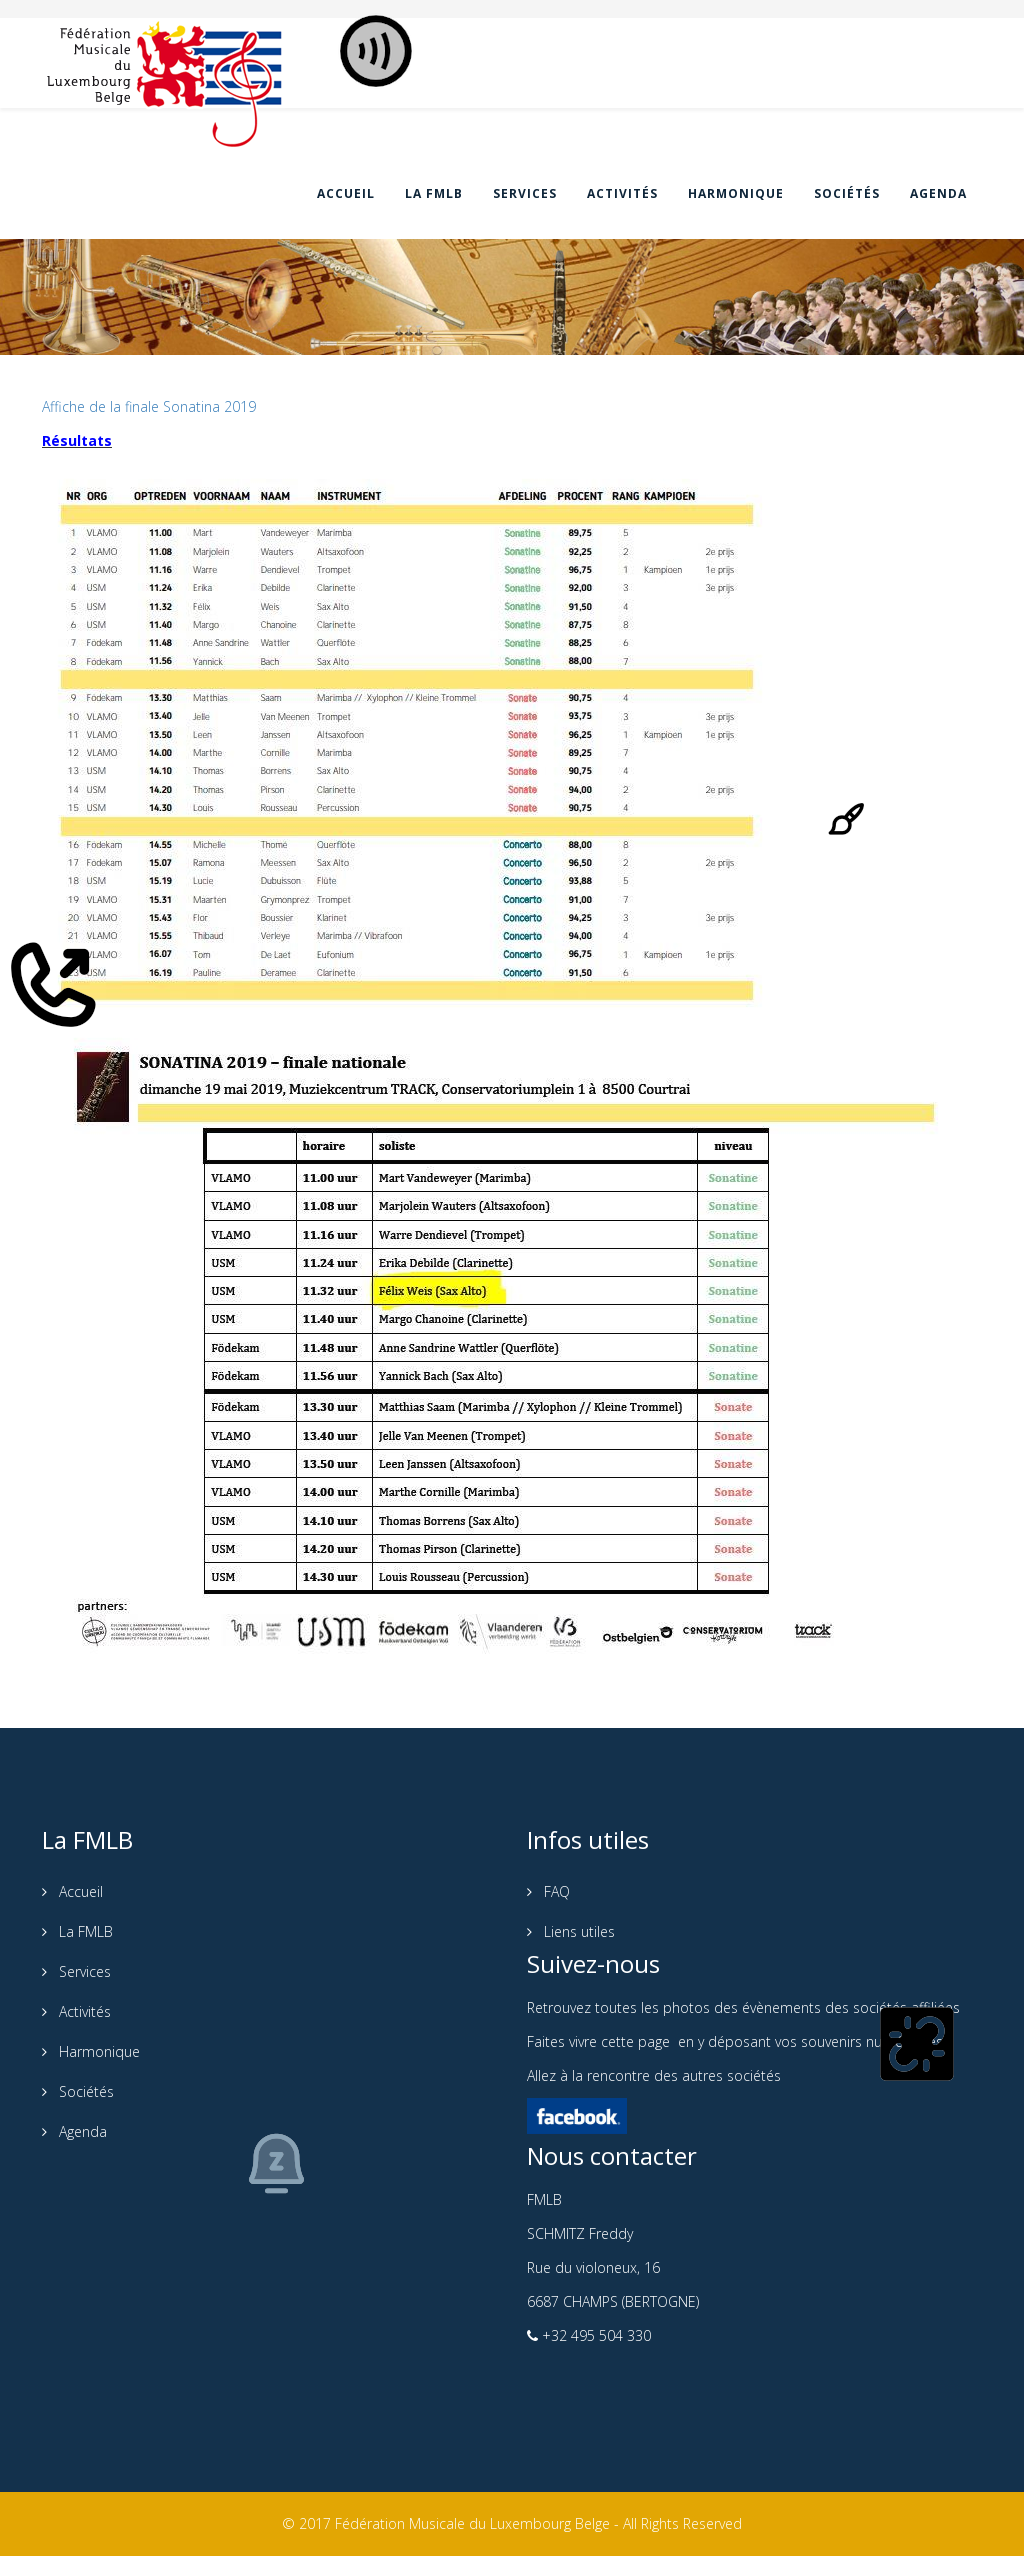 This screenshot has height=2556, width=1024. I want to click on tap to pay with contactless payment, so click(376, 51).